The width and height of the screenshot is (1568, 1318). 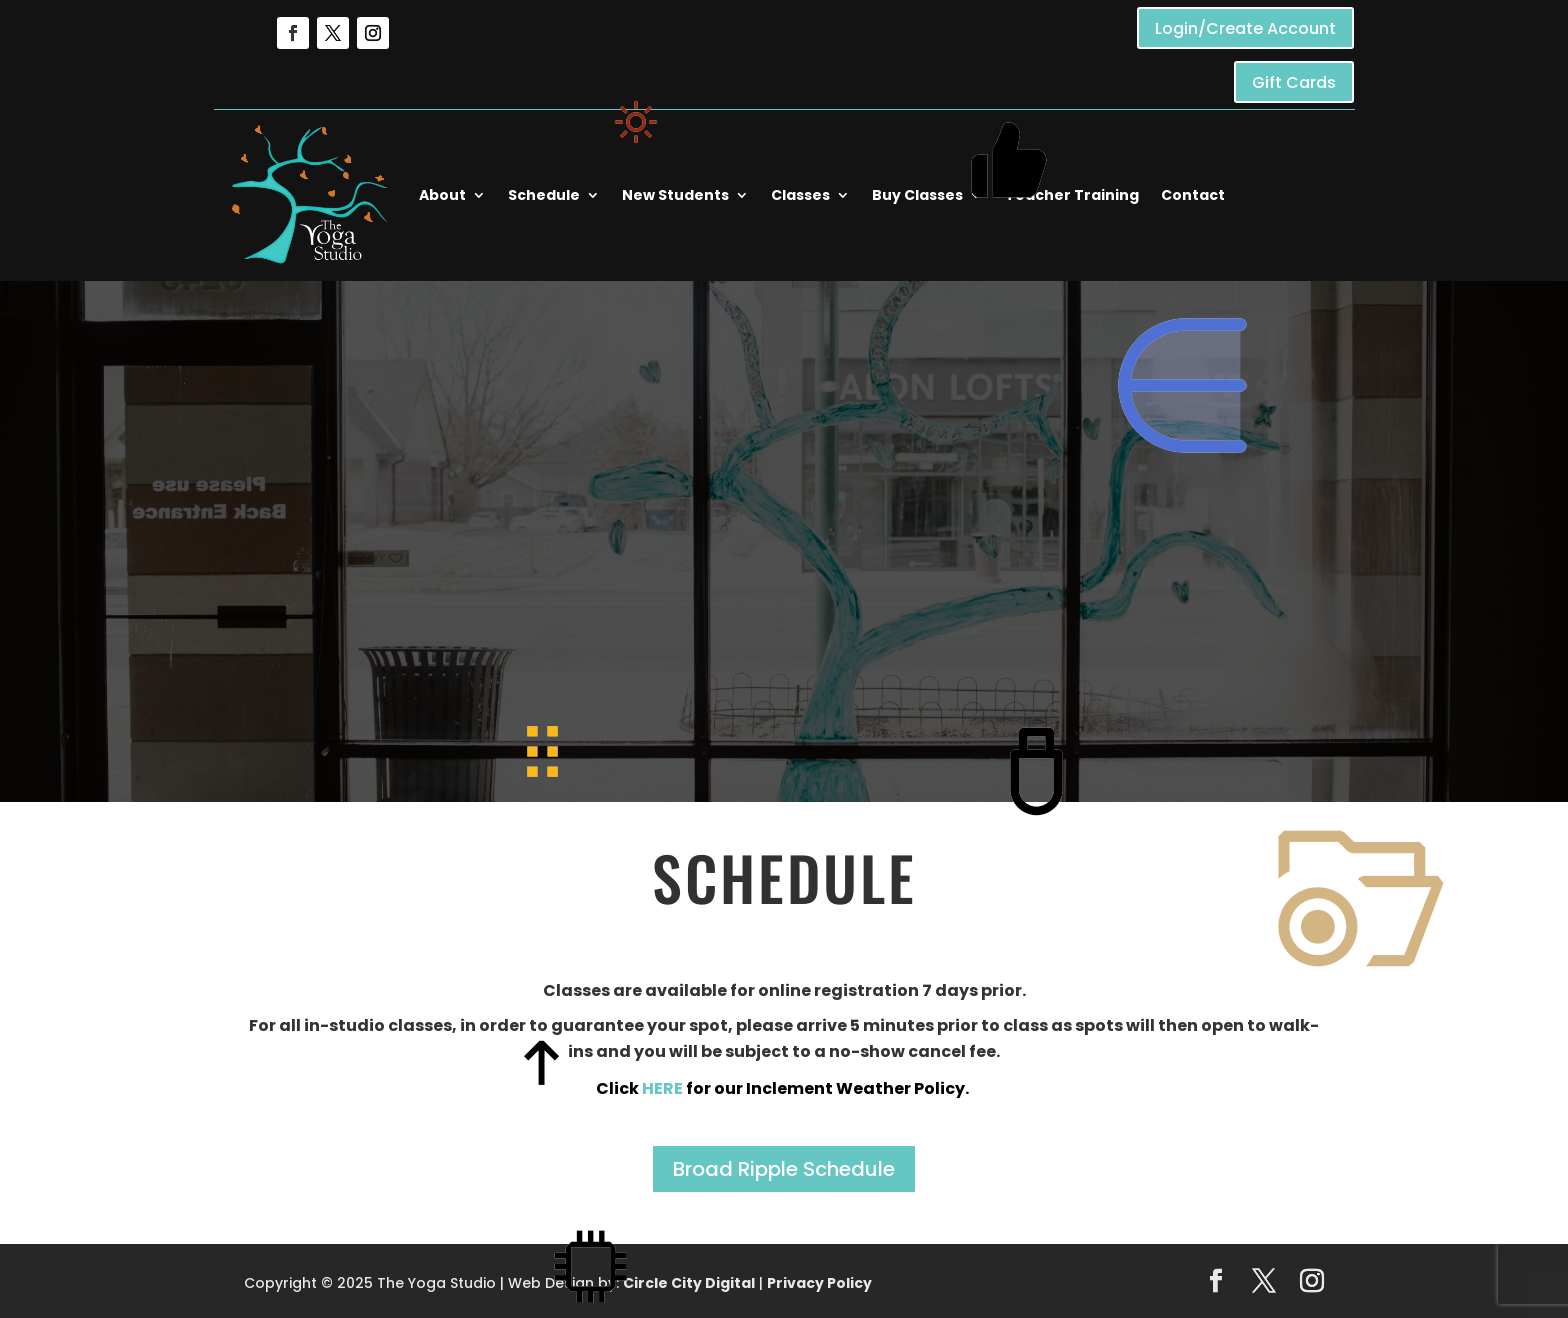 I want to click on indicates set membership in mathematical notation, so click(x=1185, y=385).